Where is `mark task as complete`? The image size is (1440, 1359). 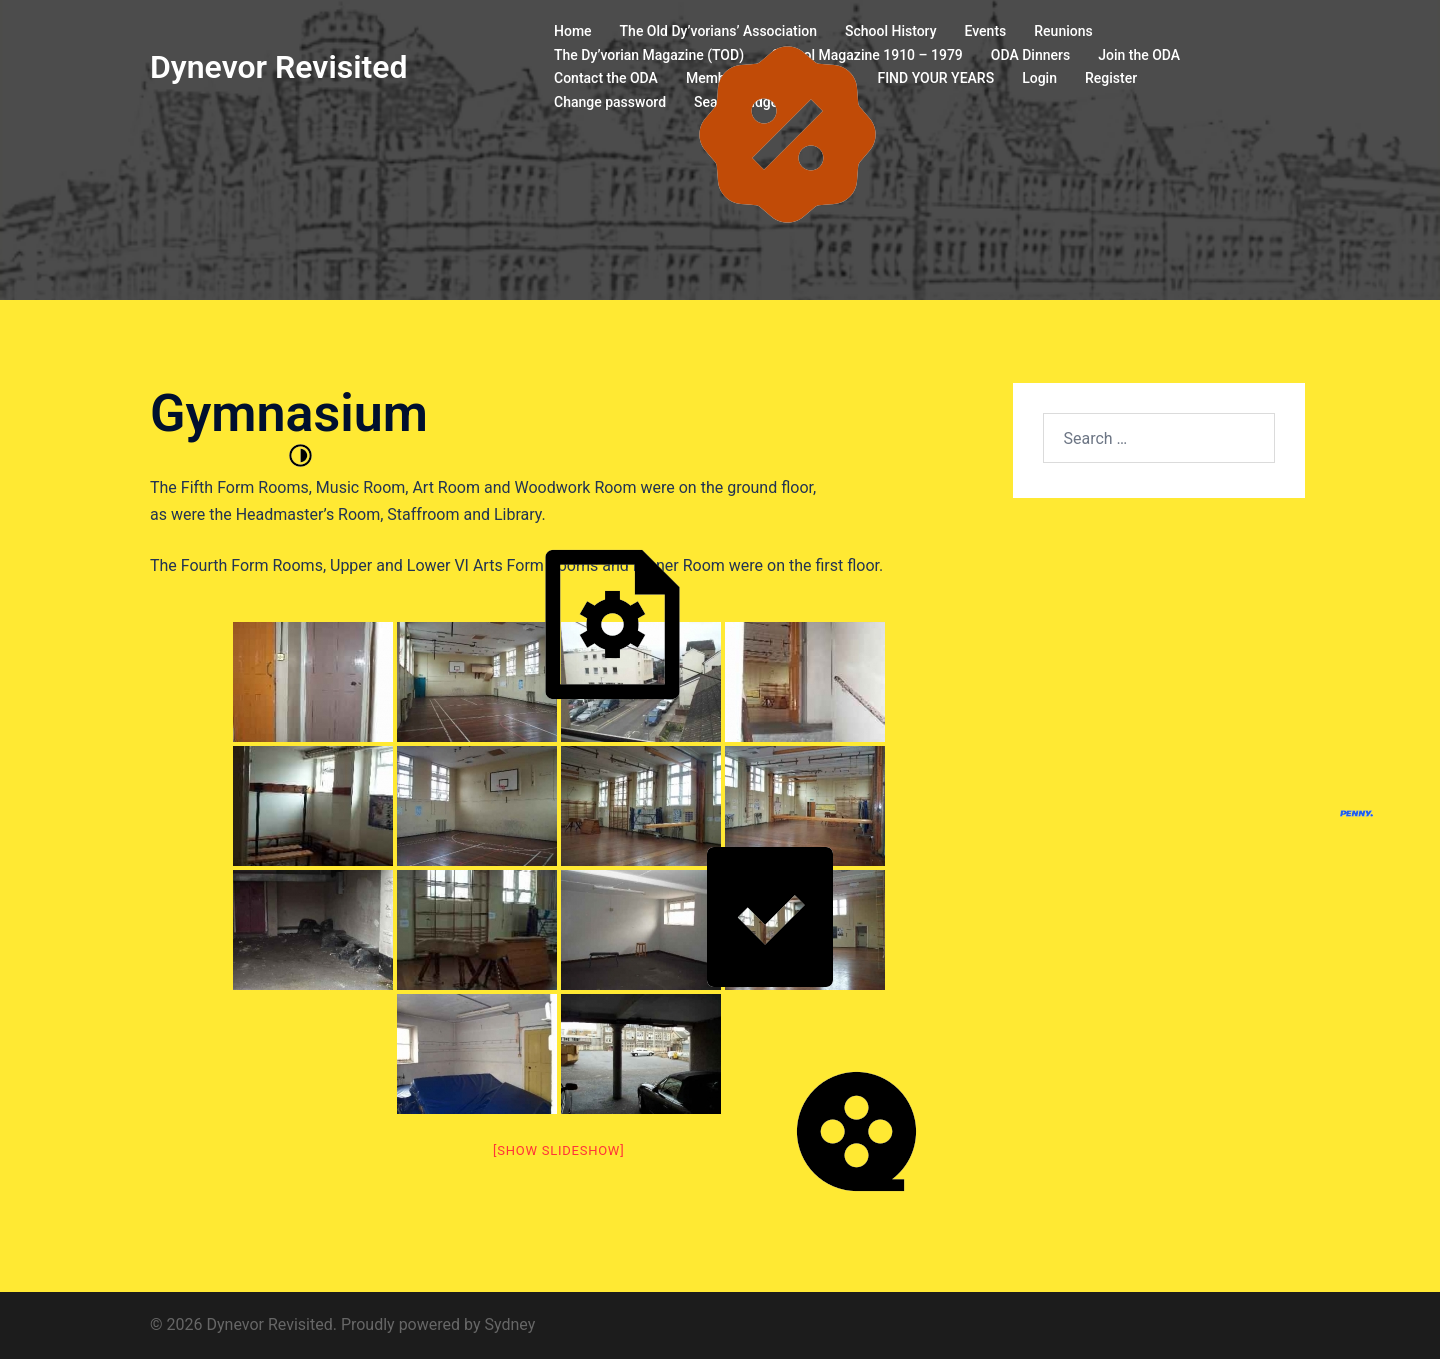
mark task as complete is located at coordinates (770, 917).